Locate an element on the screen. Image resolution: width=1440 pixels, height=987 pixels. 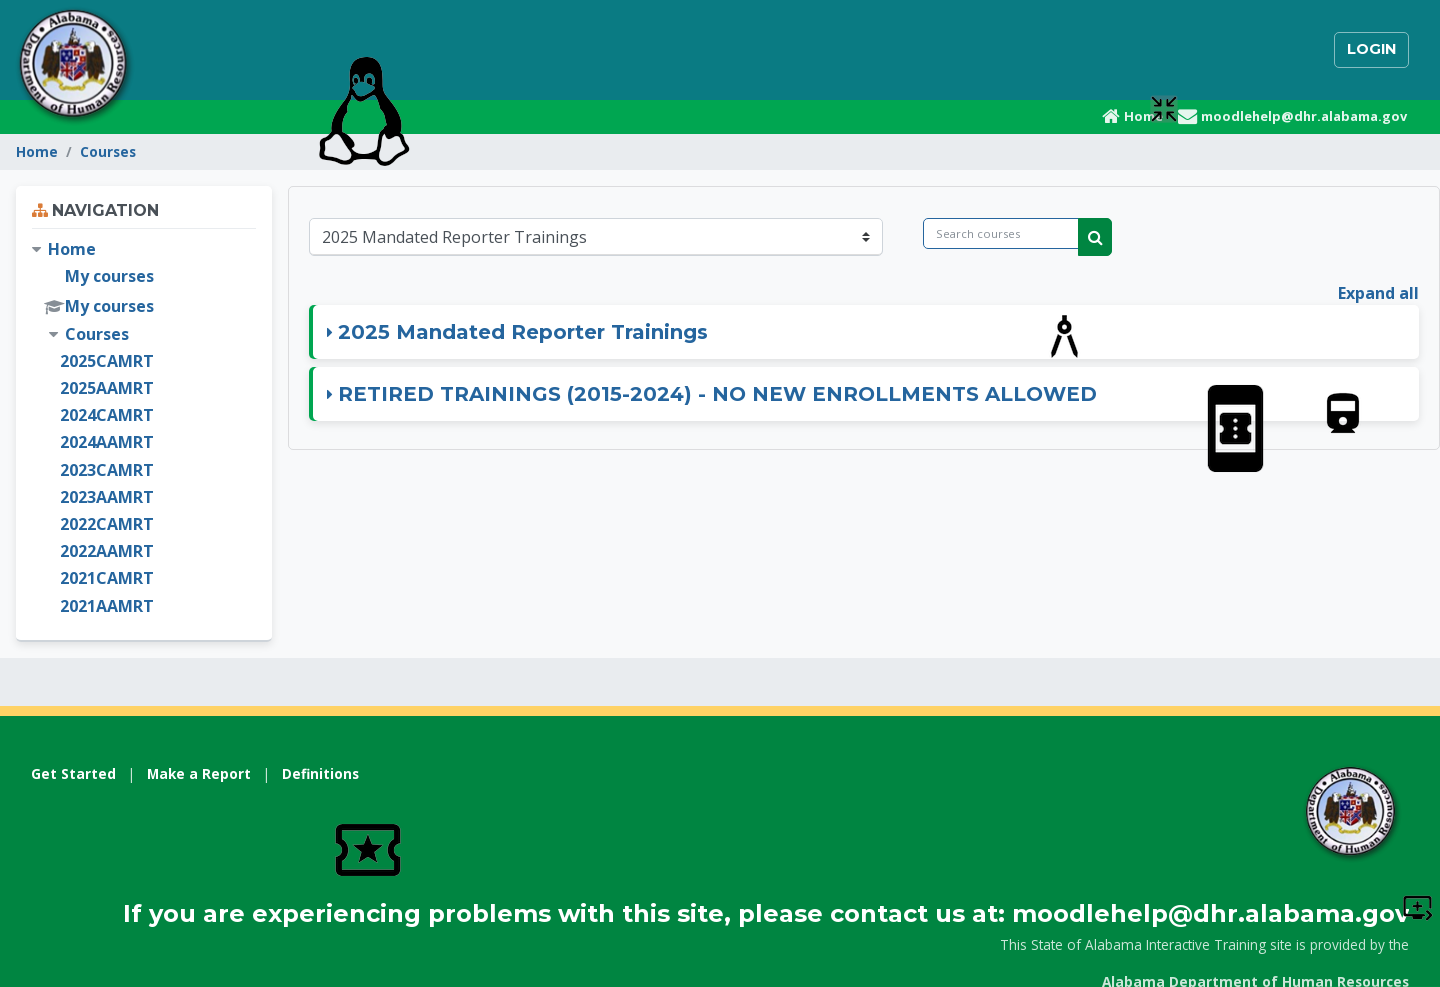
open a linux terminal session is located at coordinates (364, 111).